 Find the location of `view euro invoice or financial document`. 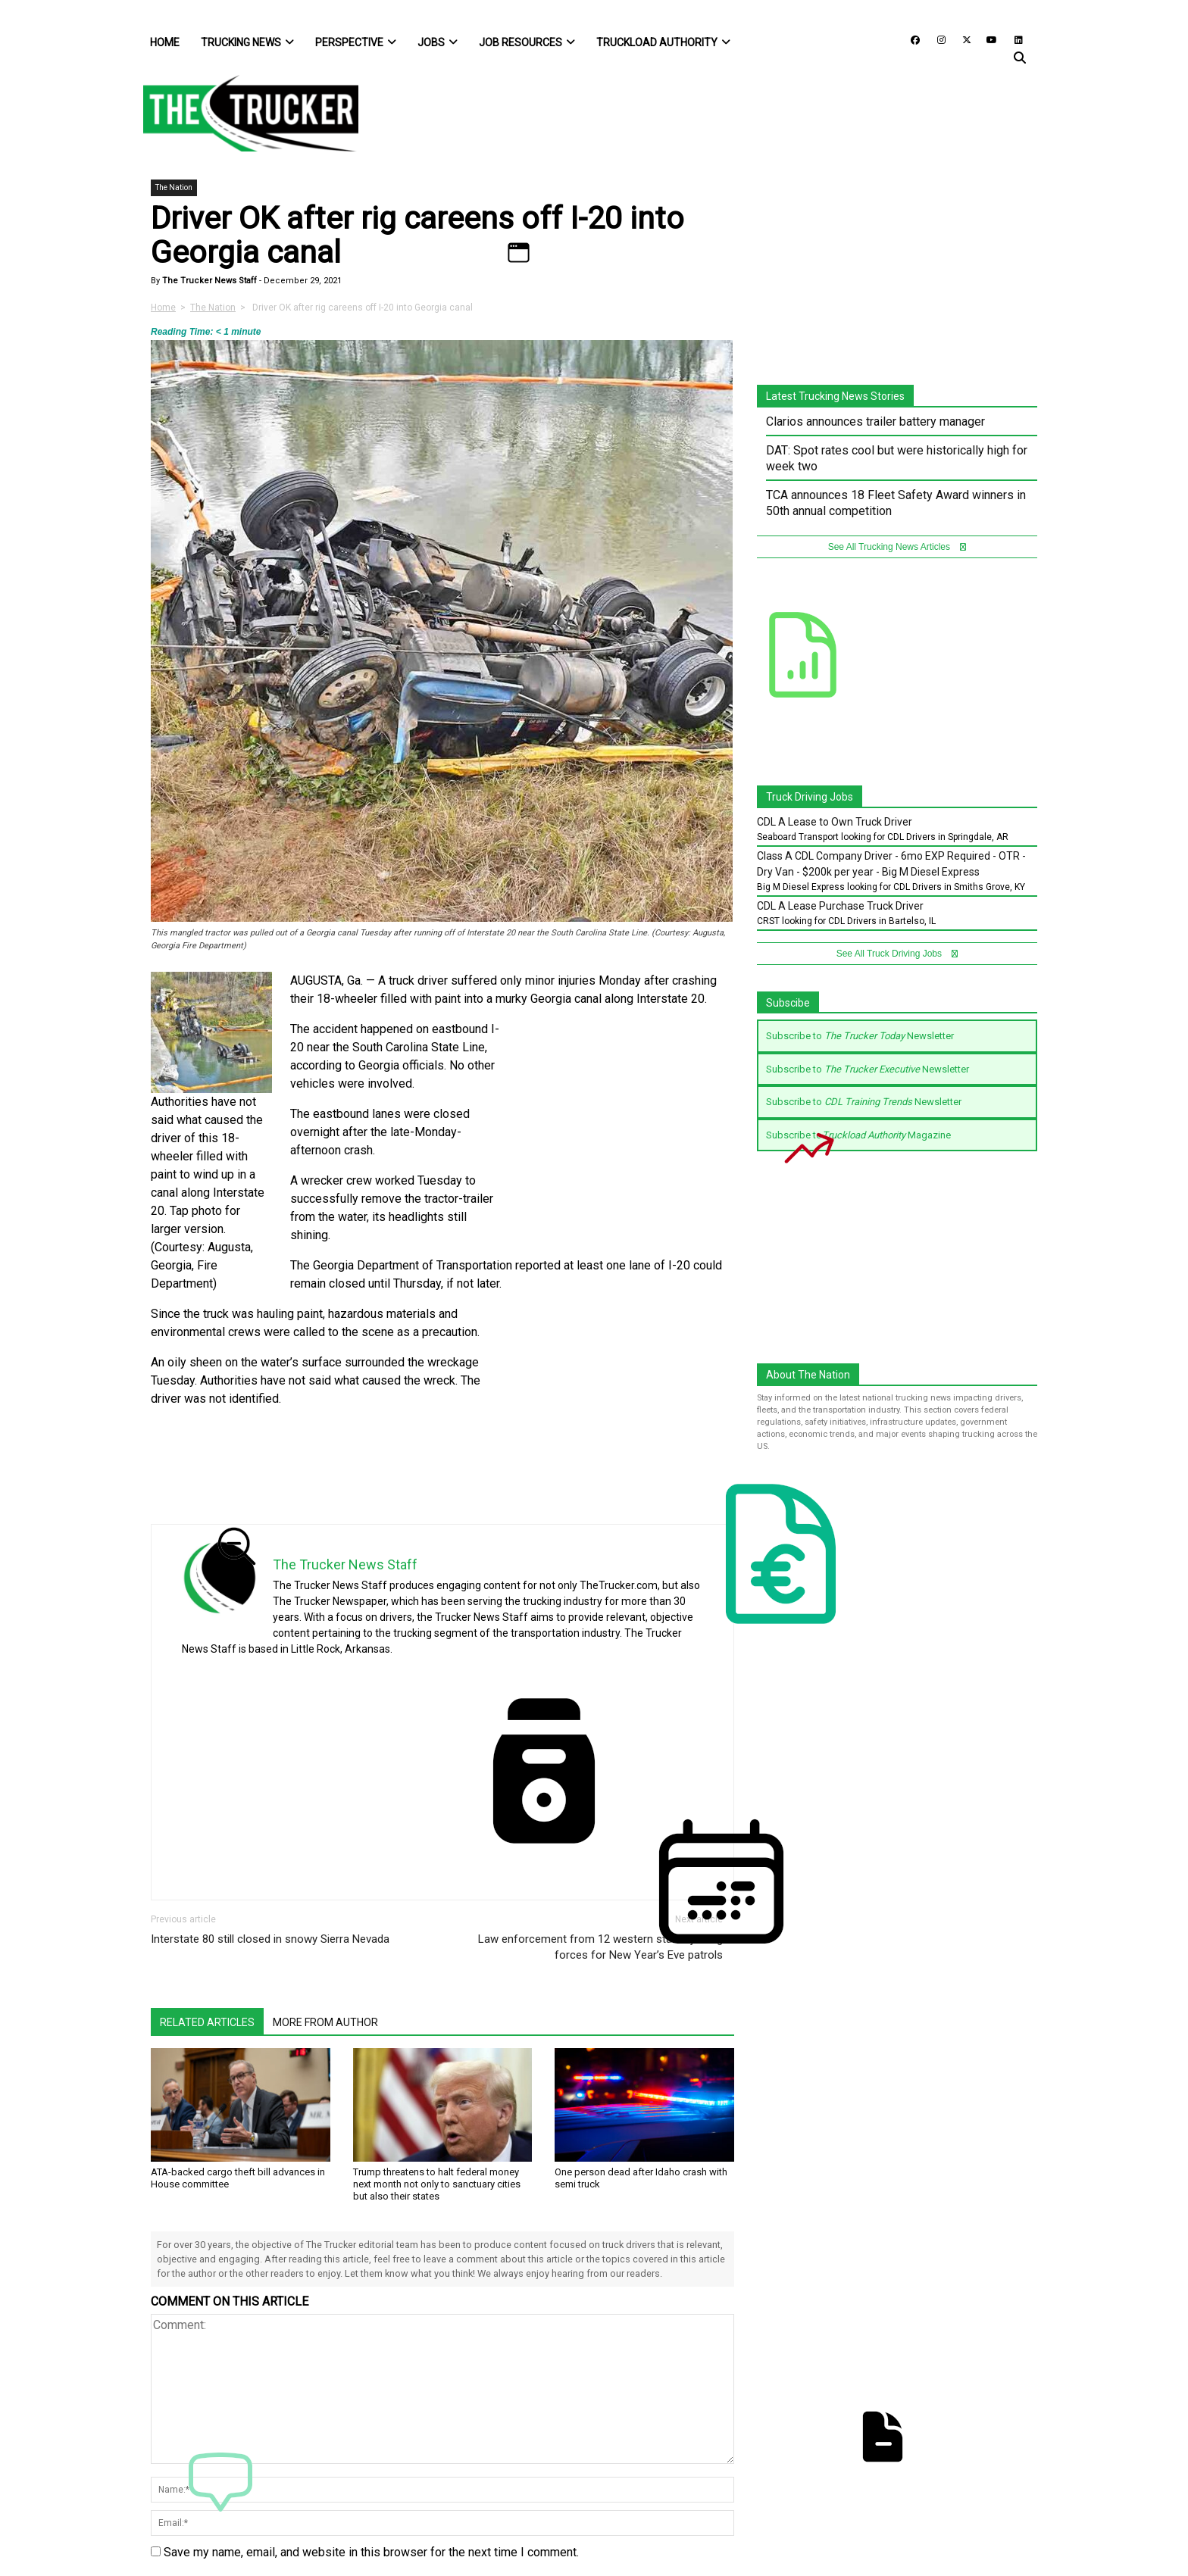

view euro invoice or financial document is located at coordinates (780, 1553).